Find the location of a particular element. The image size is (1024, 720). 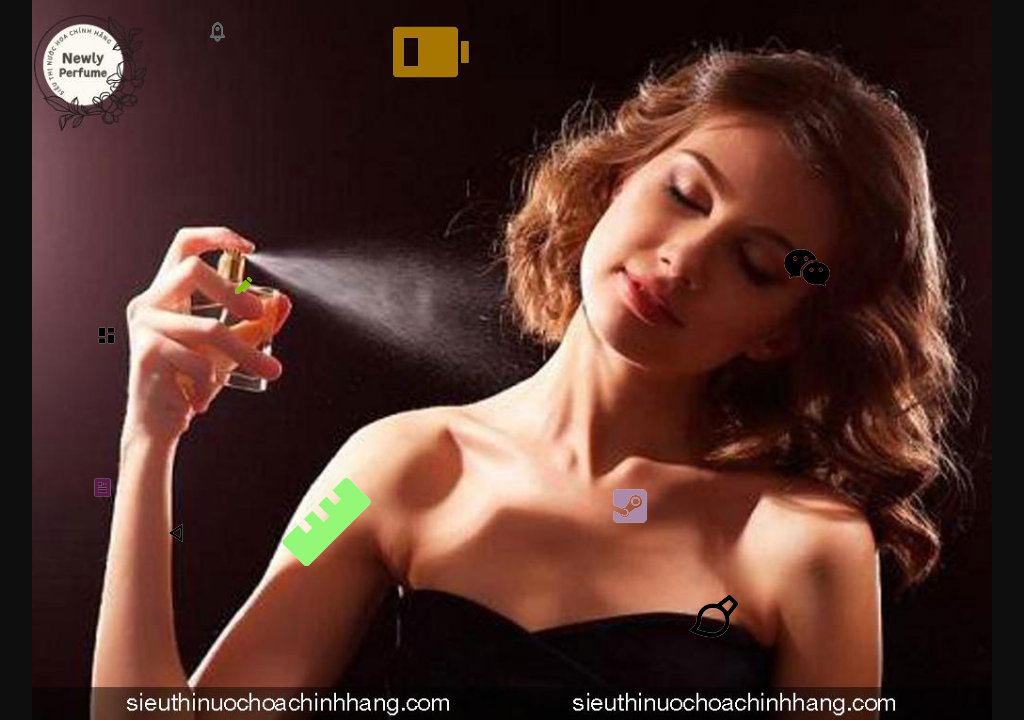

access measurement or ruler tool is located at coordinates (326, 519).